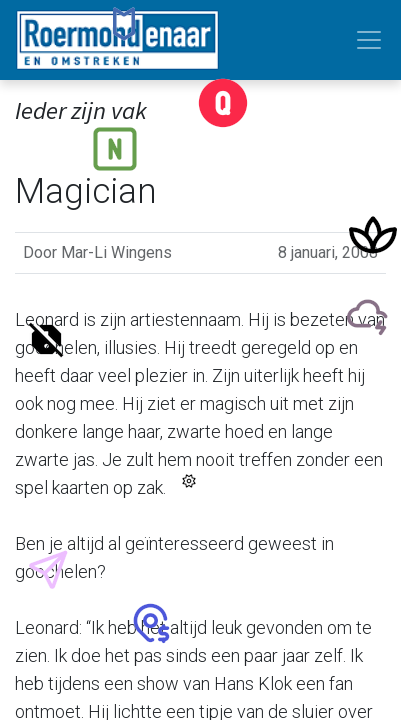 This screenshot has width=401, height=720. What do you see at coordinates (189, 481) in the screenshot?
I see `toggle light mode or bright theme` at bounding box center [189, 481].